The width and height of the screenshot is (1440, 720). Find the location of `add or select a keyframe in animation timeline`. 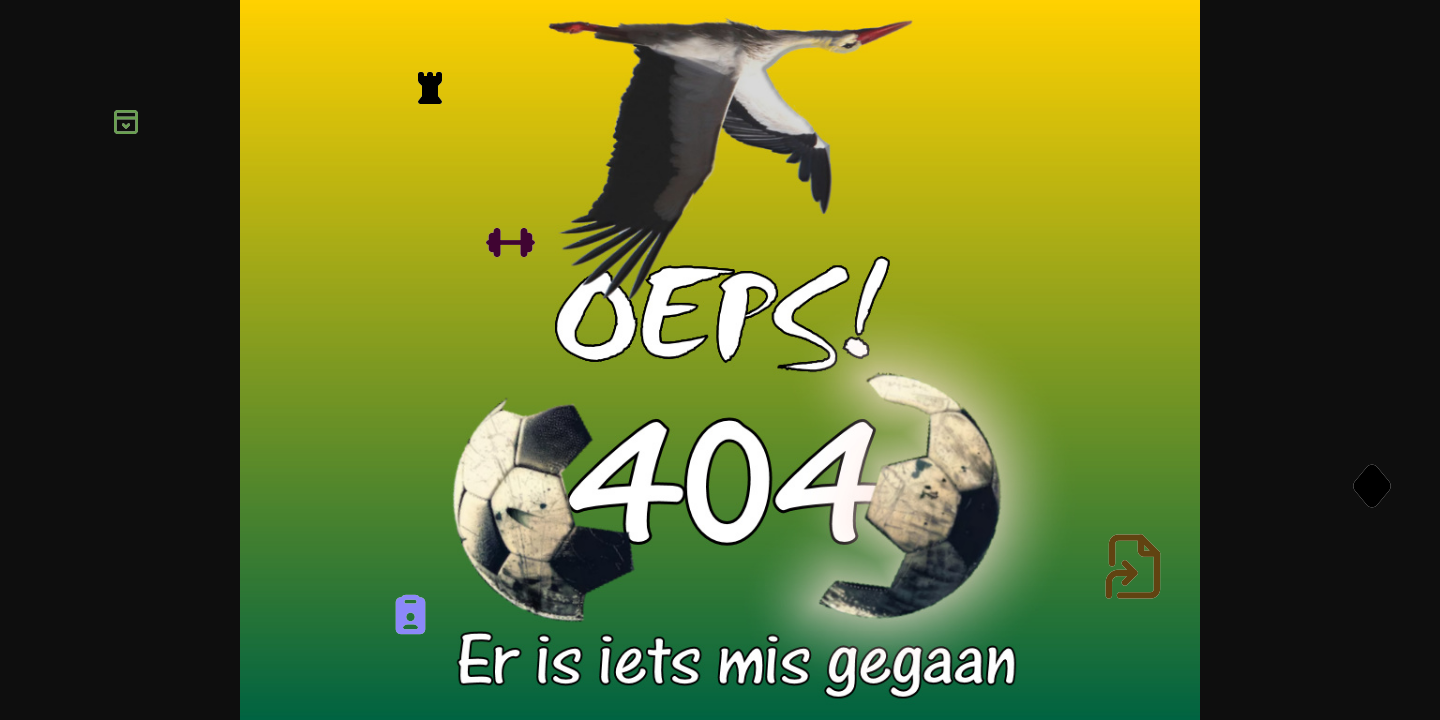

add or select a keyframe in animation timeline is located at coordinates (1372, 486).